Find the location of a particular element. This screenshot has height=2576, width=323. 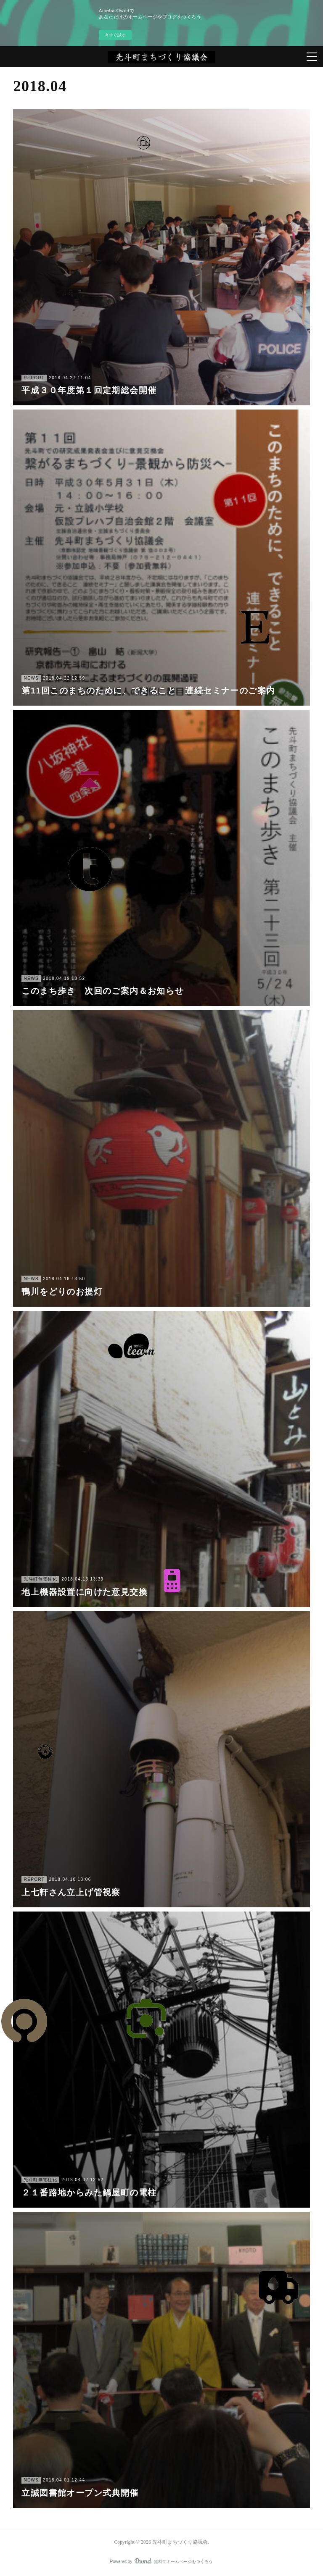

open the Etsy app or website is located at coordinates (255, 627).